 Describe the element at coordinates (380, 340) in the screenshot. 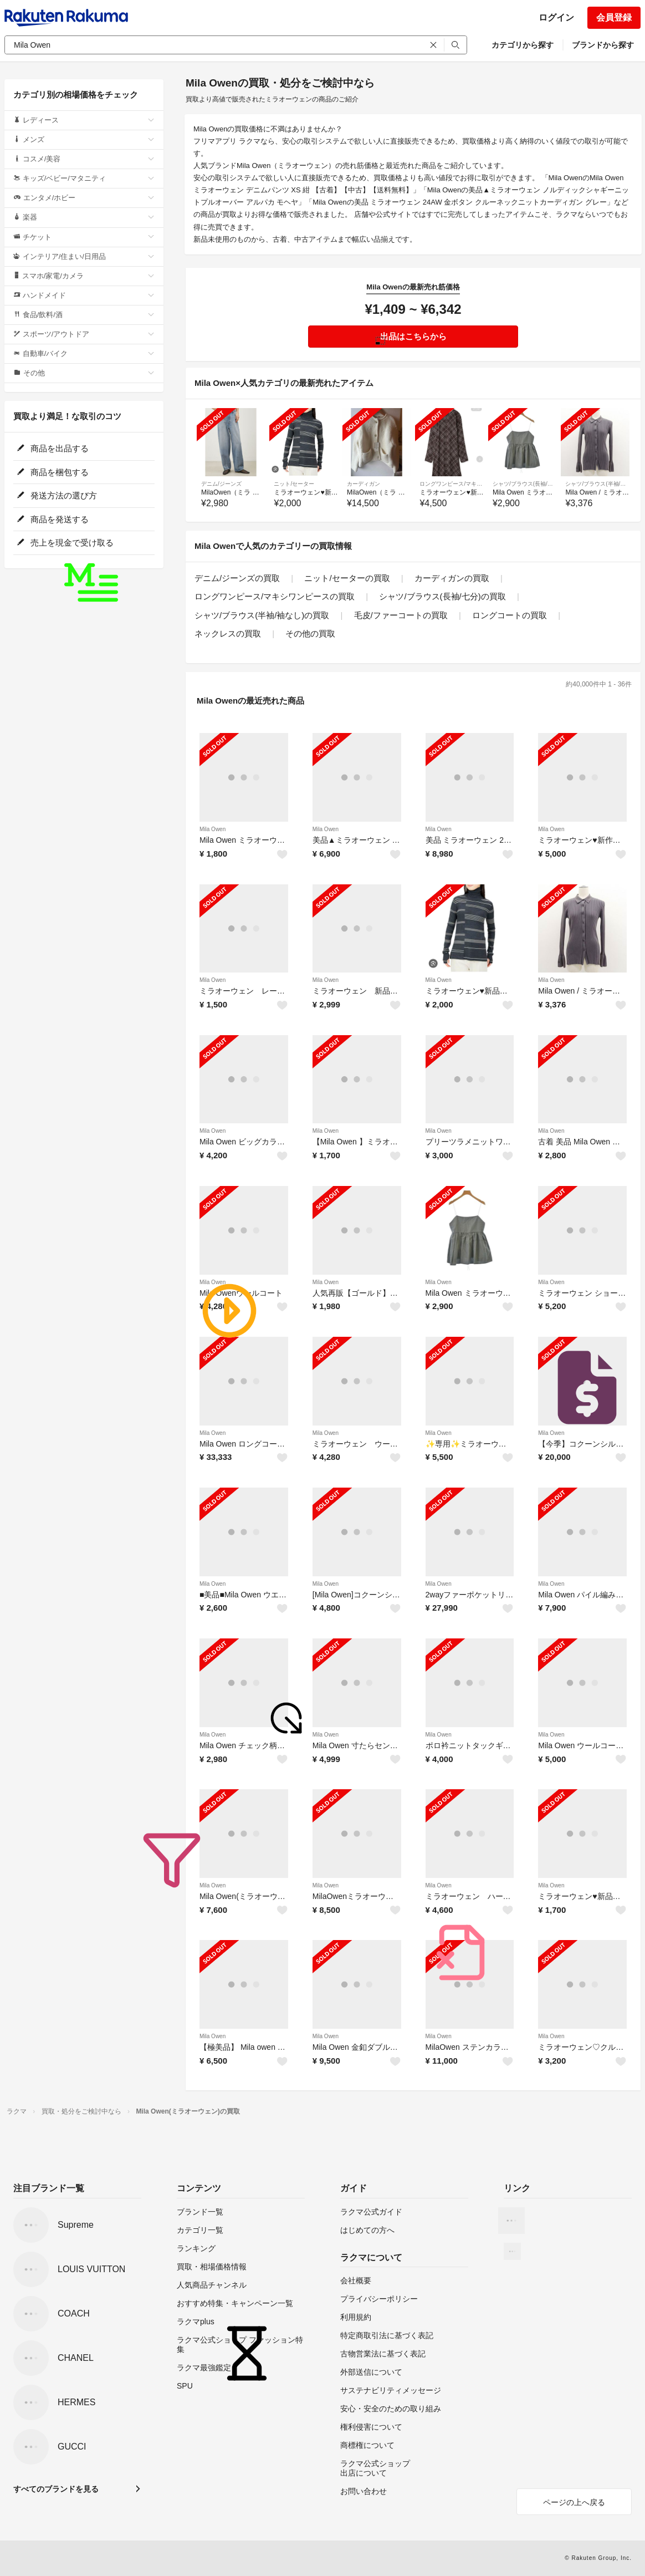

I see `resize image to smaller dimensions` at that location.